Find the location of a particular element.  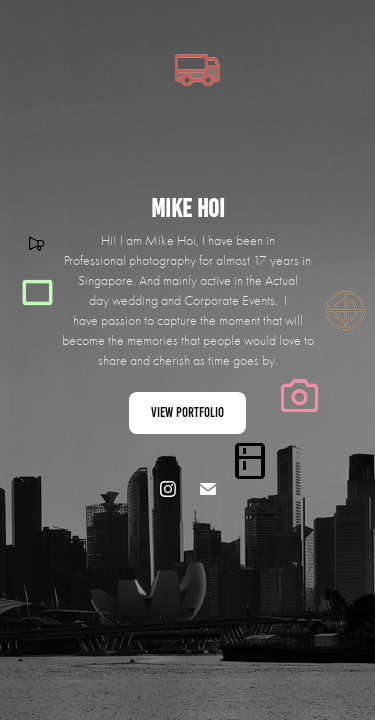

take a photo is located at coordinates (299, 396).